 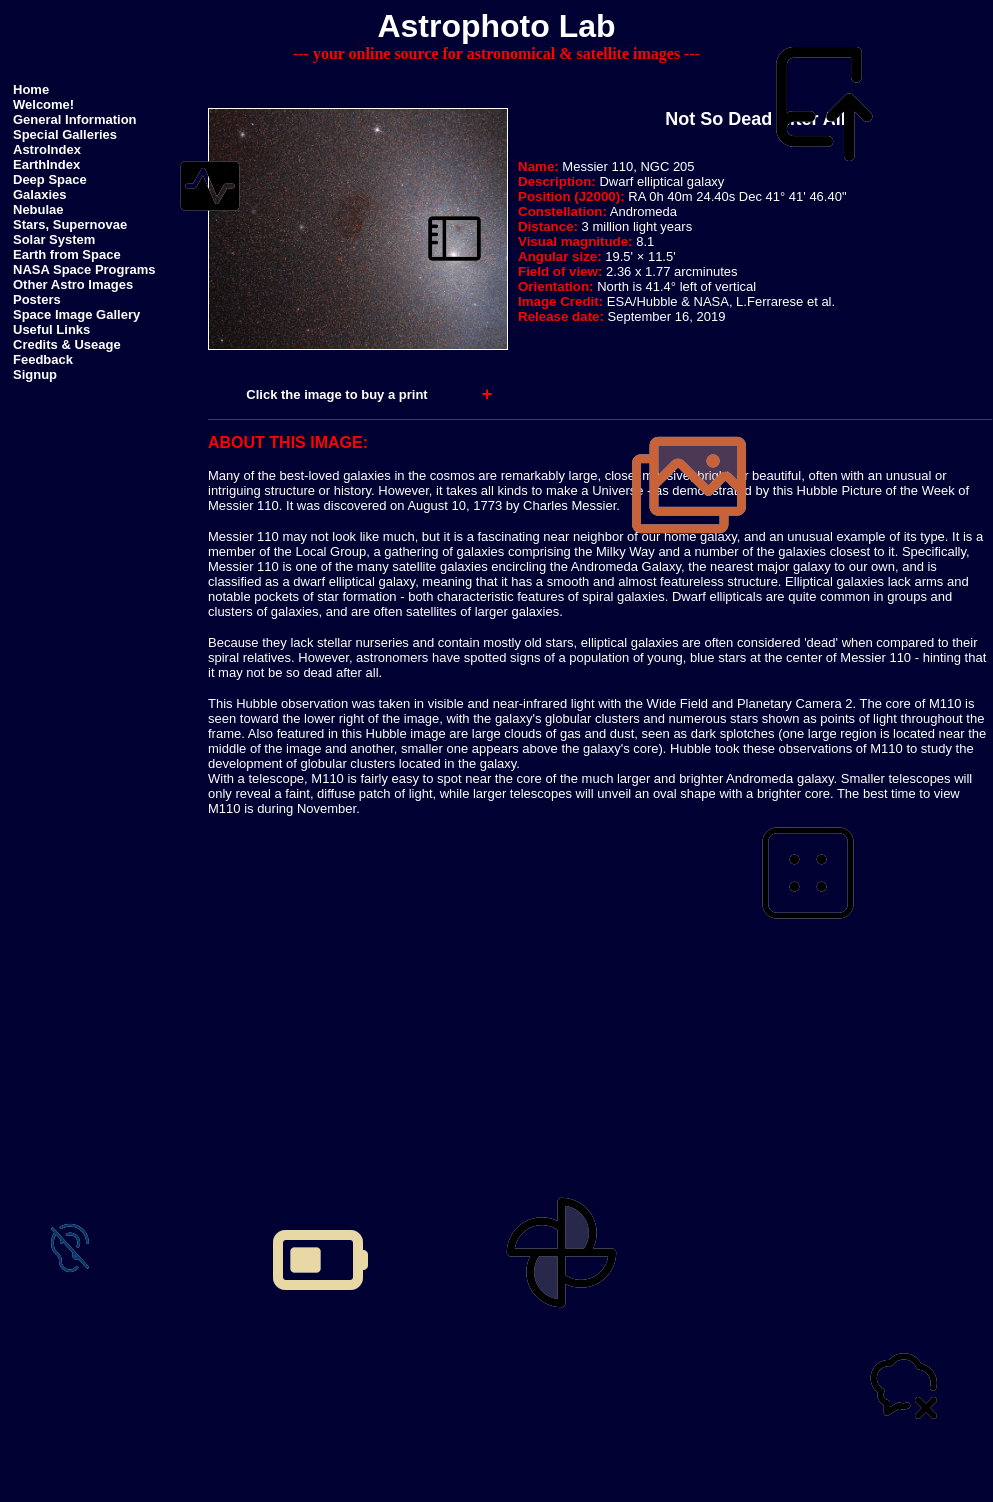 What do you see at coordinates (210, 186) in the screenshot?
I see `view health or heart rate data` at bounding box center [210, 186].